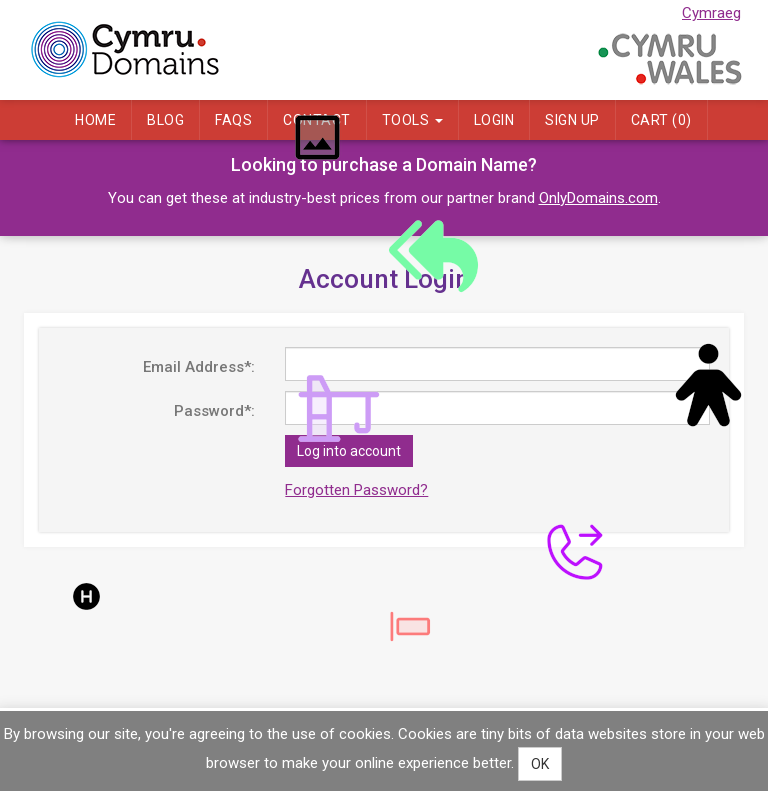 The width and height of the screenshot is (768, 791). I want to click on construction or building in progress, so click(337, 408).